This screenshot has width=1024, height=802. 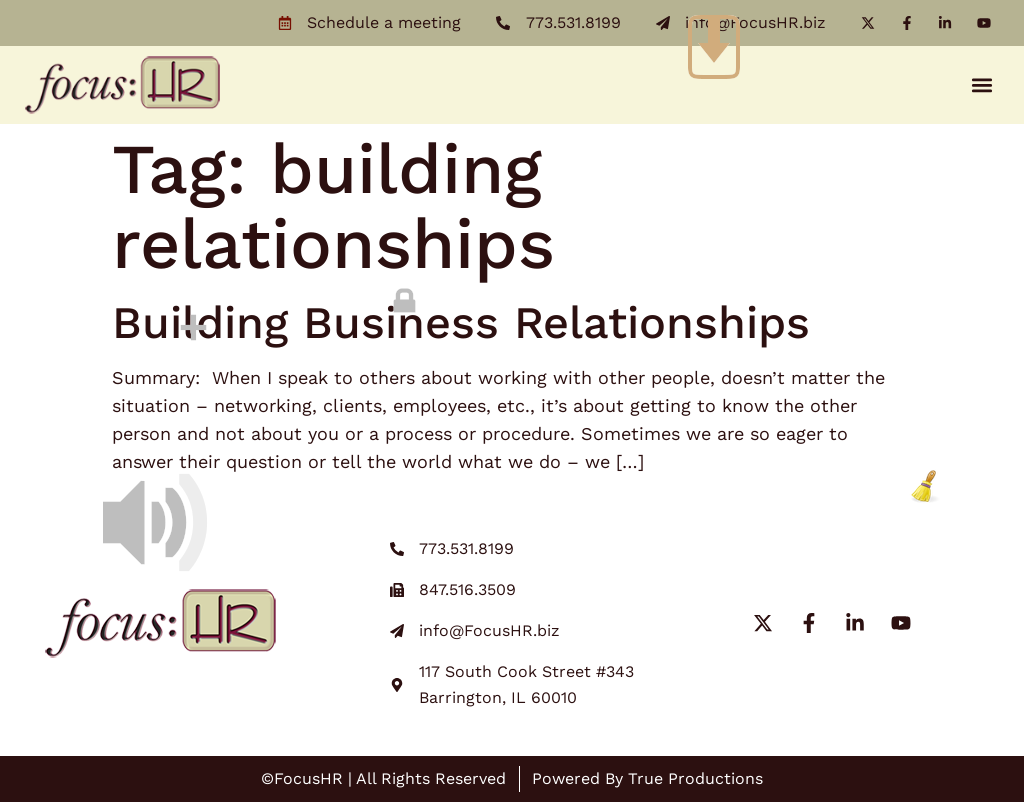 I want to click on clear all items or entries, so click(x=925, y=486).